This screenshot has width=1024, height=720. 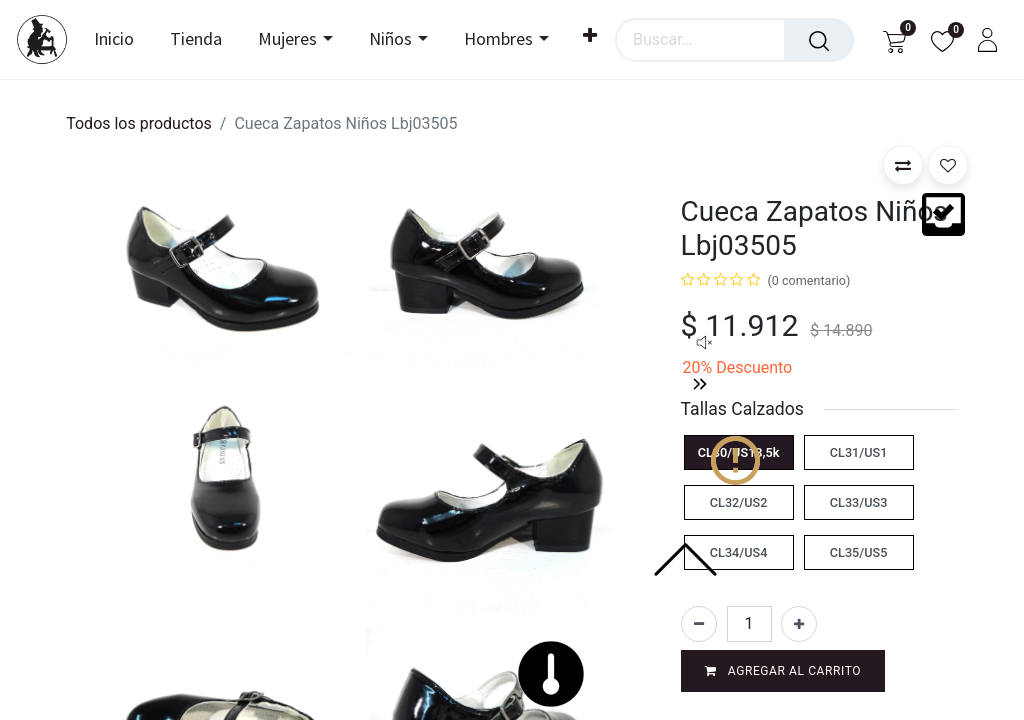 I want to click on view current speed or performance metrics, so click(x=551, y=674).